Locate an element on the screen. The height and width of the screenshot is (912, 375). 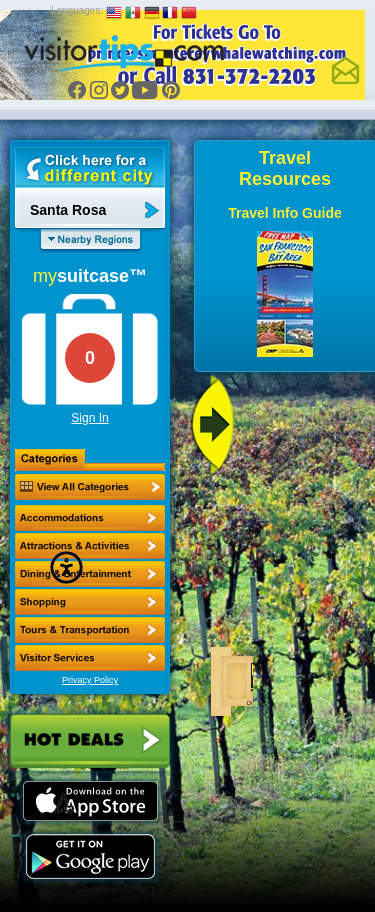
navigate to a favorite or saved location is located at coordinates (63, 803).